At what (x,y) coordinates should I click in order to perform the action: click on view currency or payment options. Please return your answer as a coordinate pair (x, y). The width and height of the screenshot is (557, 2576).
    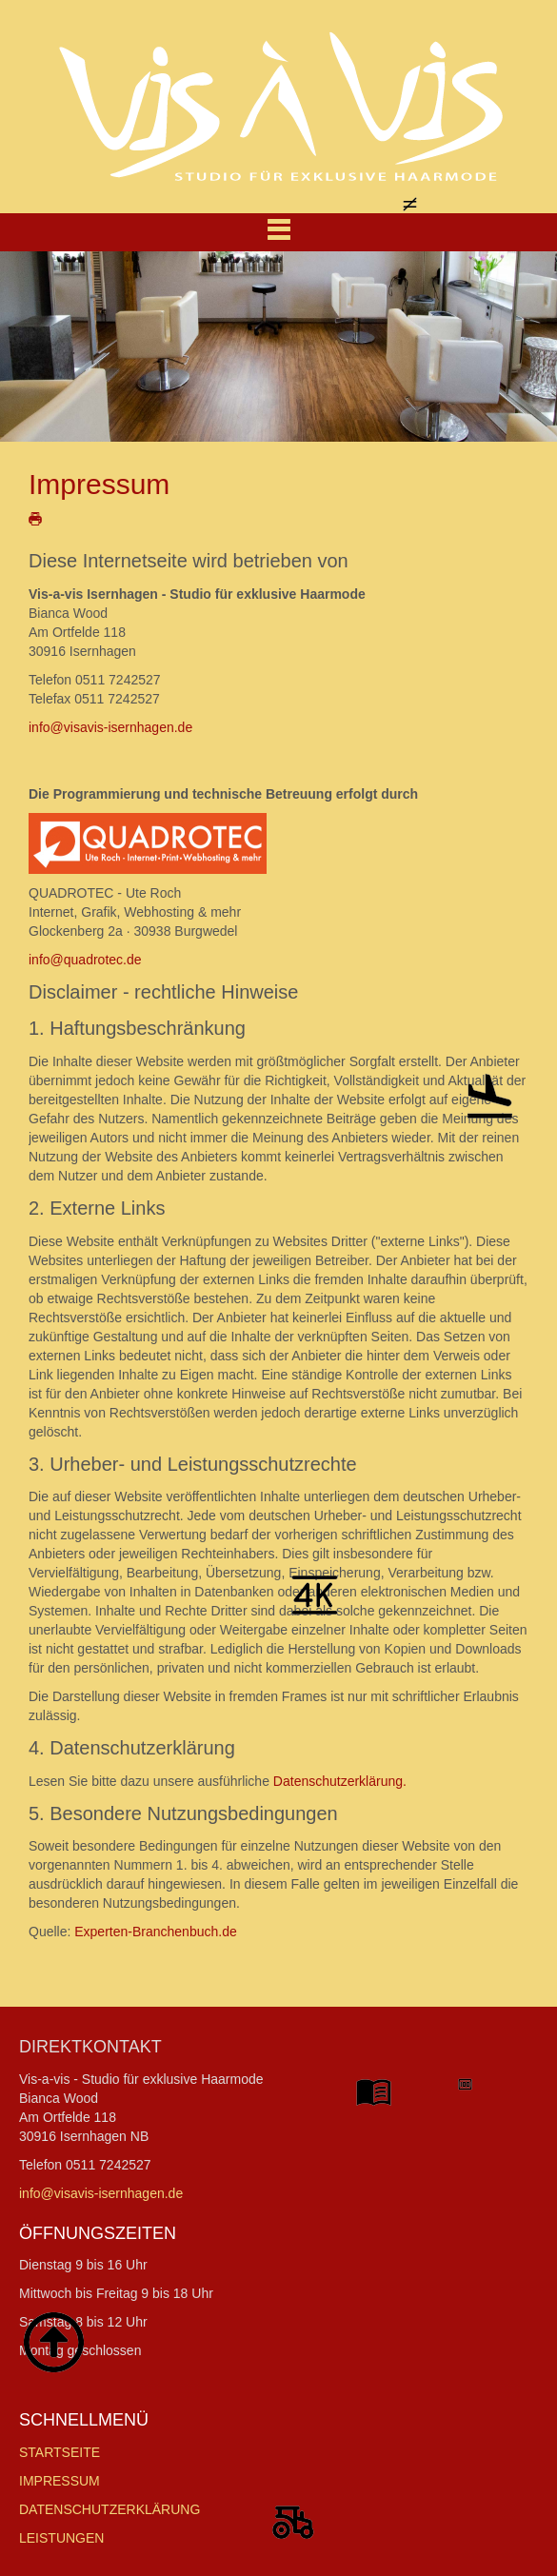
    Looking at the image, I should click on (465, 2084).